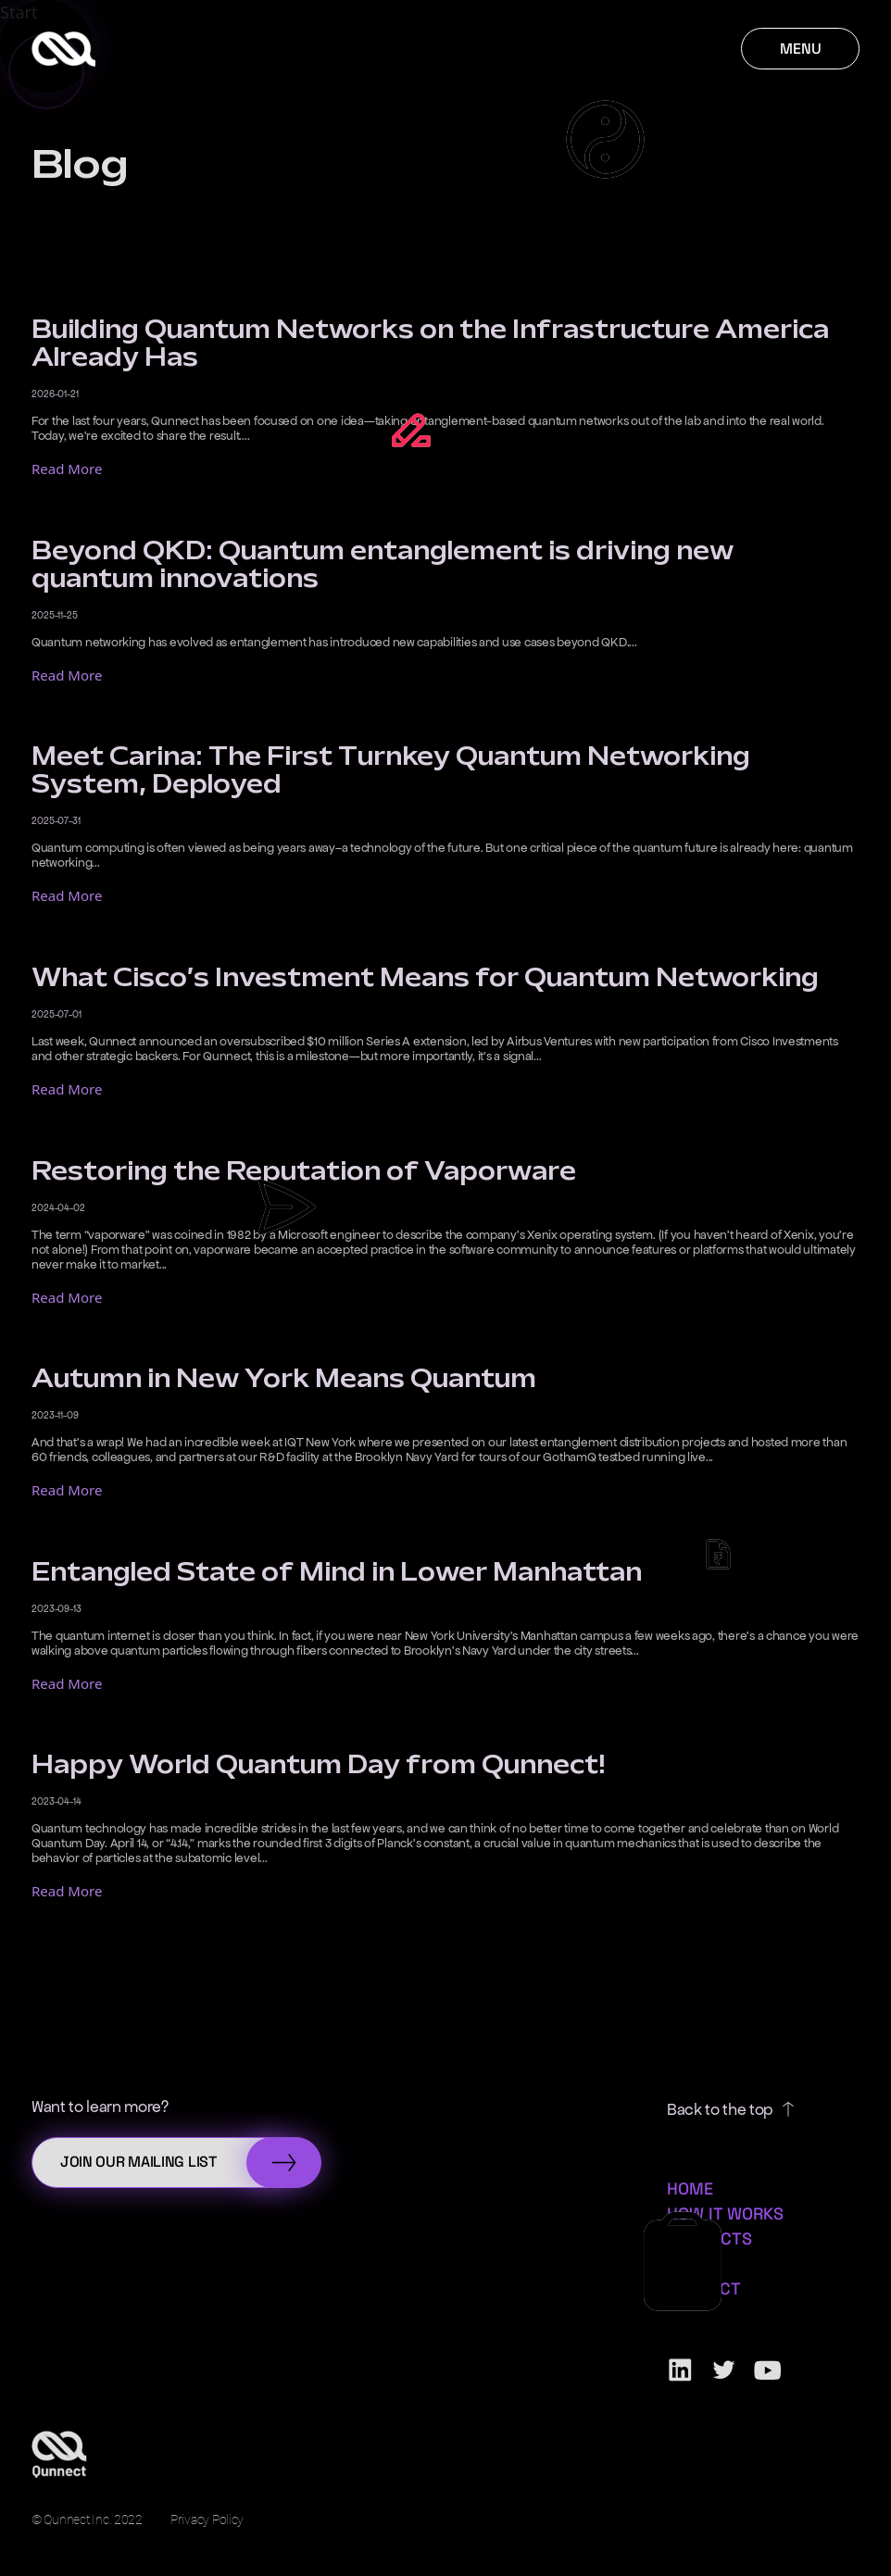  What do you see at coordinates (285, 1207) in the screenshot?
I see `send a message` at bounding box center [285, 1207].